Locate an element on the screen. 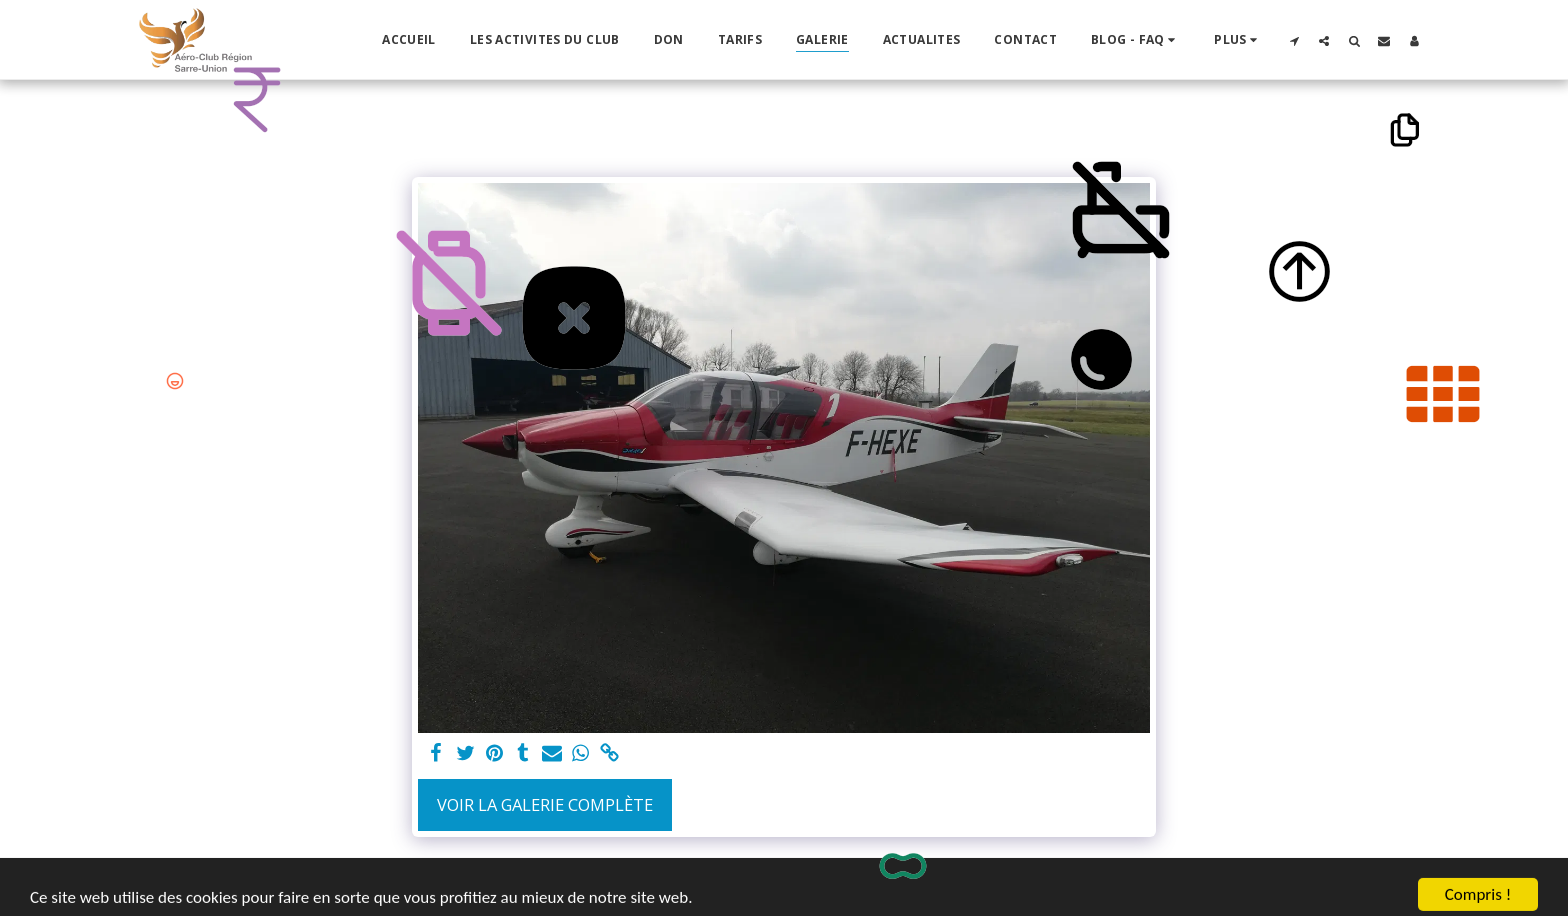 Image resolution: width=1568 pixels, height=916 pixels. apply inner shadow effect to bottom-left corner is located at coordinates (1101, 359).